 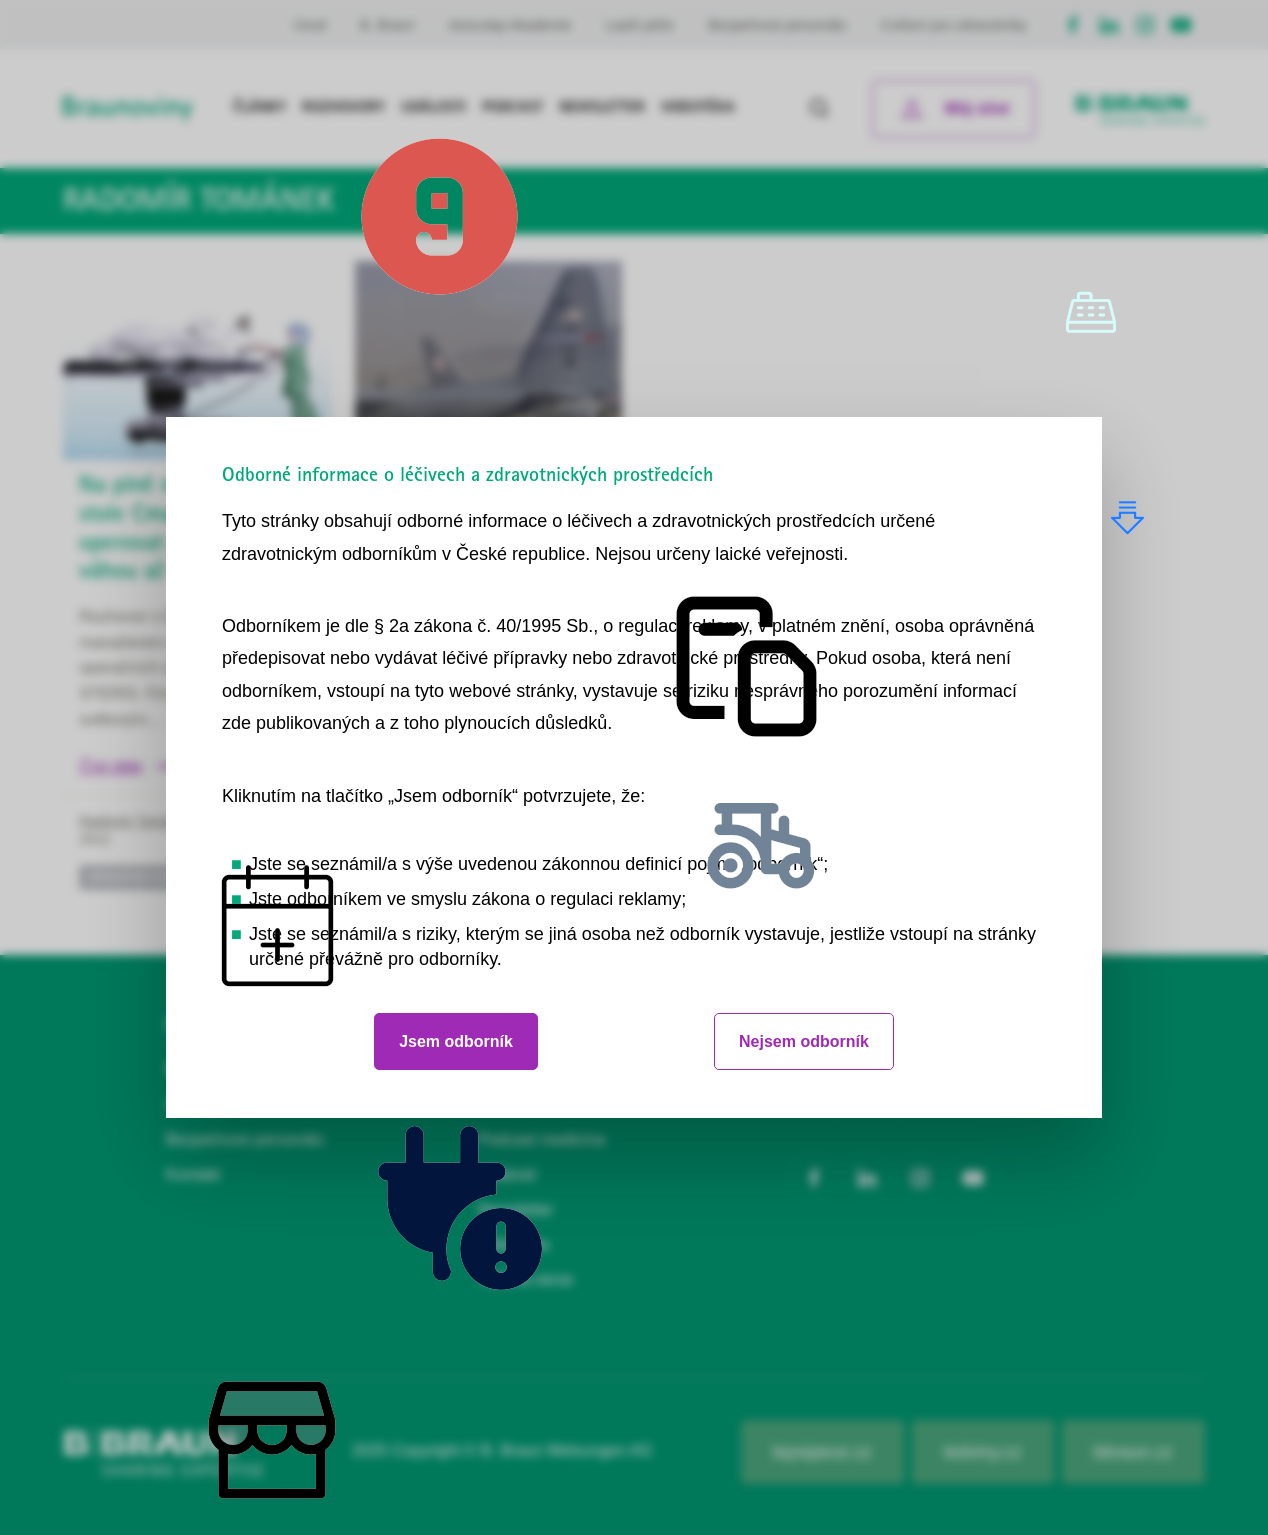 I want to click on open point of sale system, so click(x=1091, y=315).